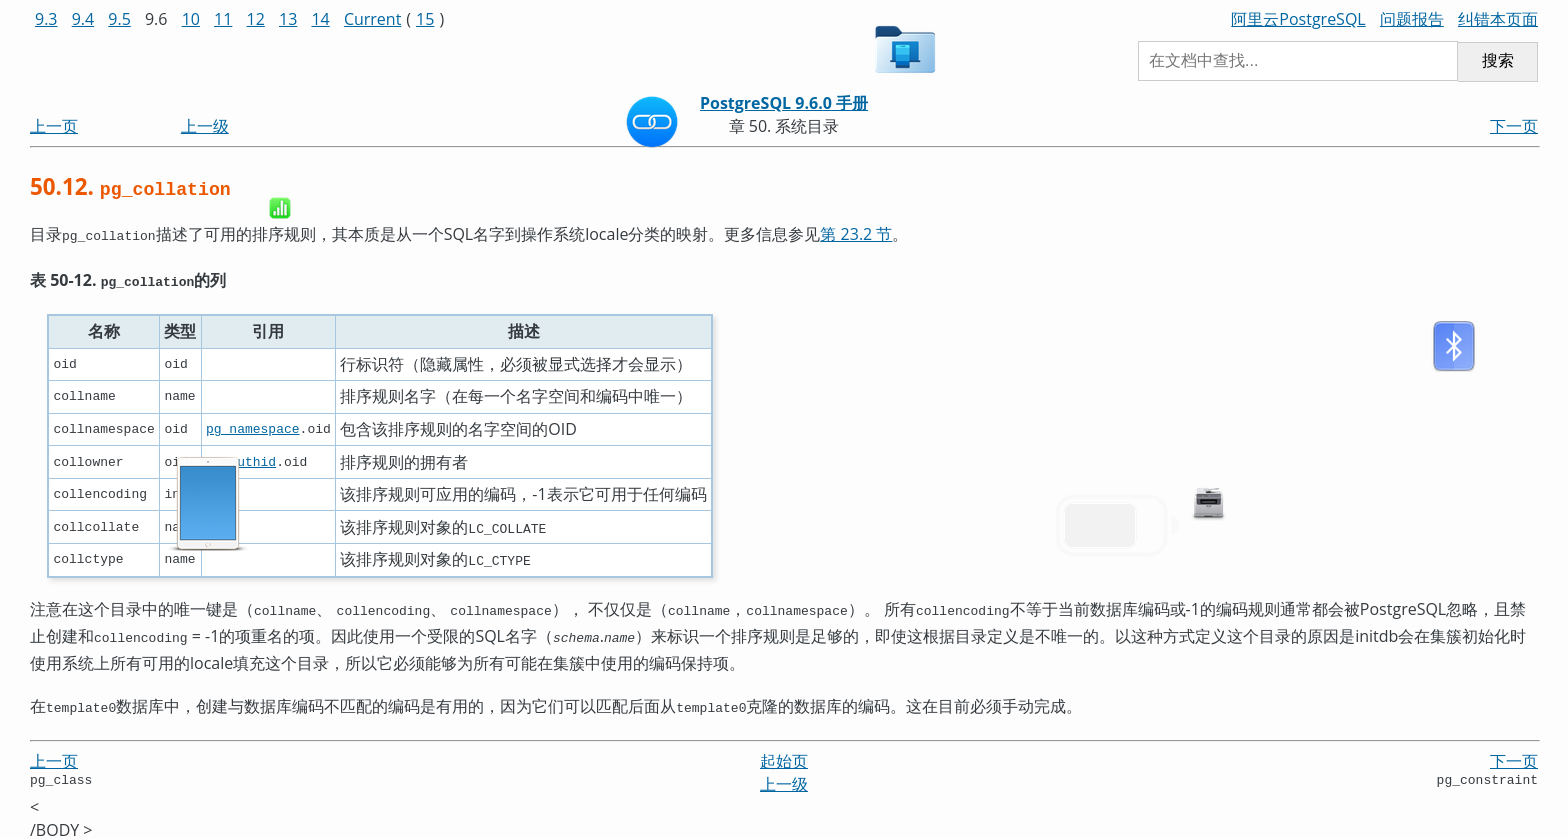 This screenshot has width=1568, height=839. Describe the element at coordinates (905, 51) in the screenshot. I see `open folder containing Microsoft Mitra or telephony files` at that location.